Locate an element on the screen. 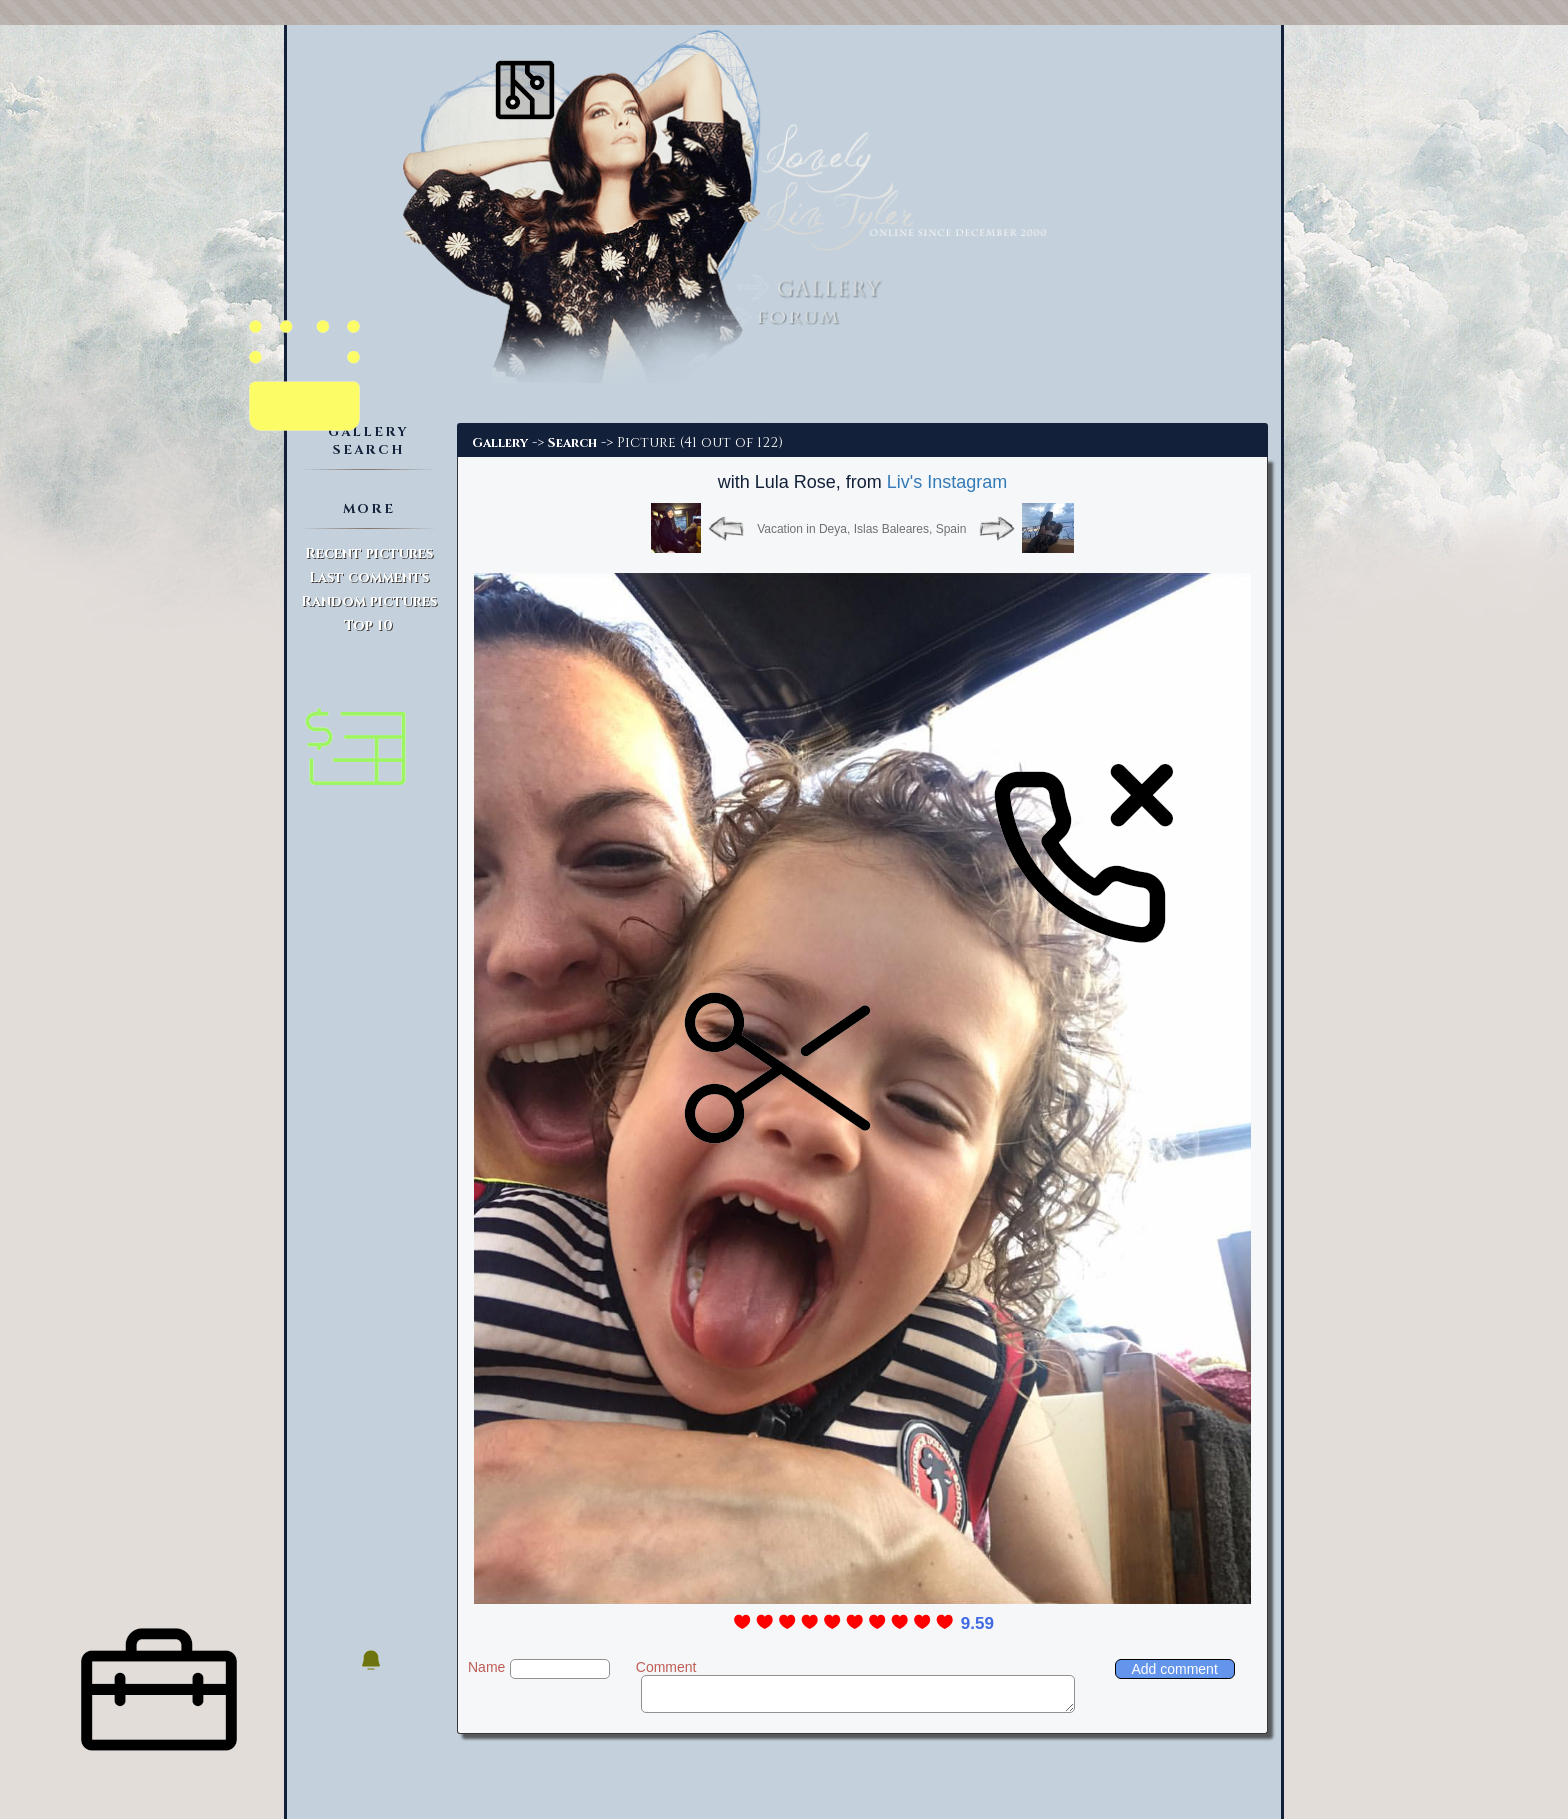  access tools and utilities is located at coordinates (159, 1695).